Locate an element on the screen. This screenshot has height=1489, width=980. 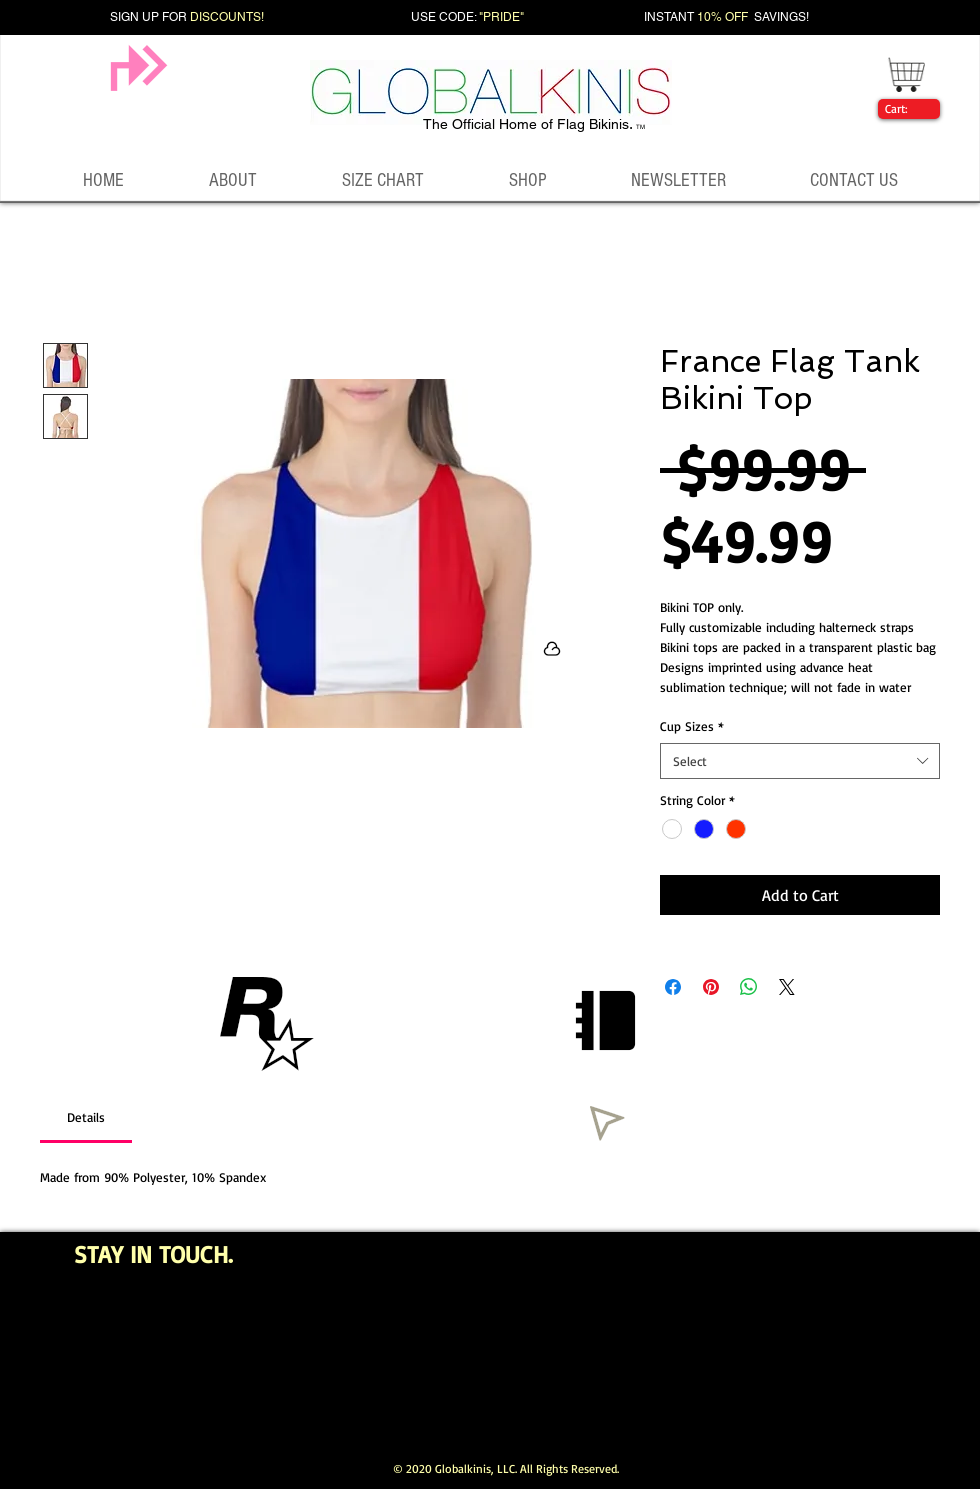
cloud storage or sync status is located at coordinates (552, 649).